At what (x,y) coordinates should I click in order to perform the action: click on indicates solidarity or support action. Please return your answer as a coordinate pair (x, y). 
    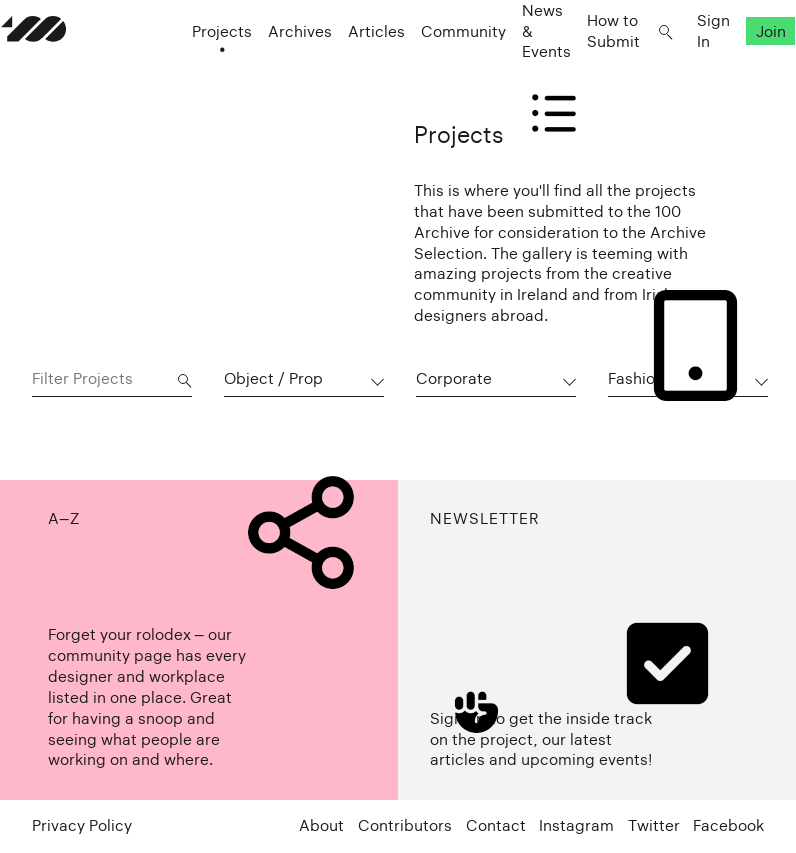
    Looking at the image, I should click on (476, 711).